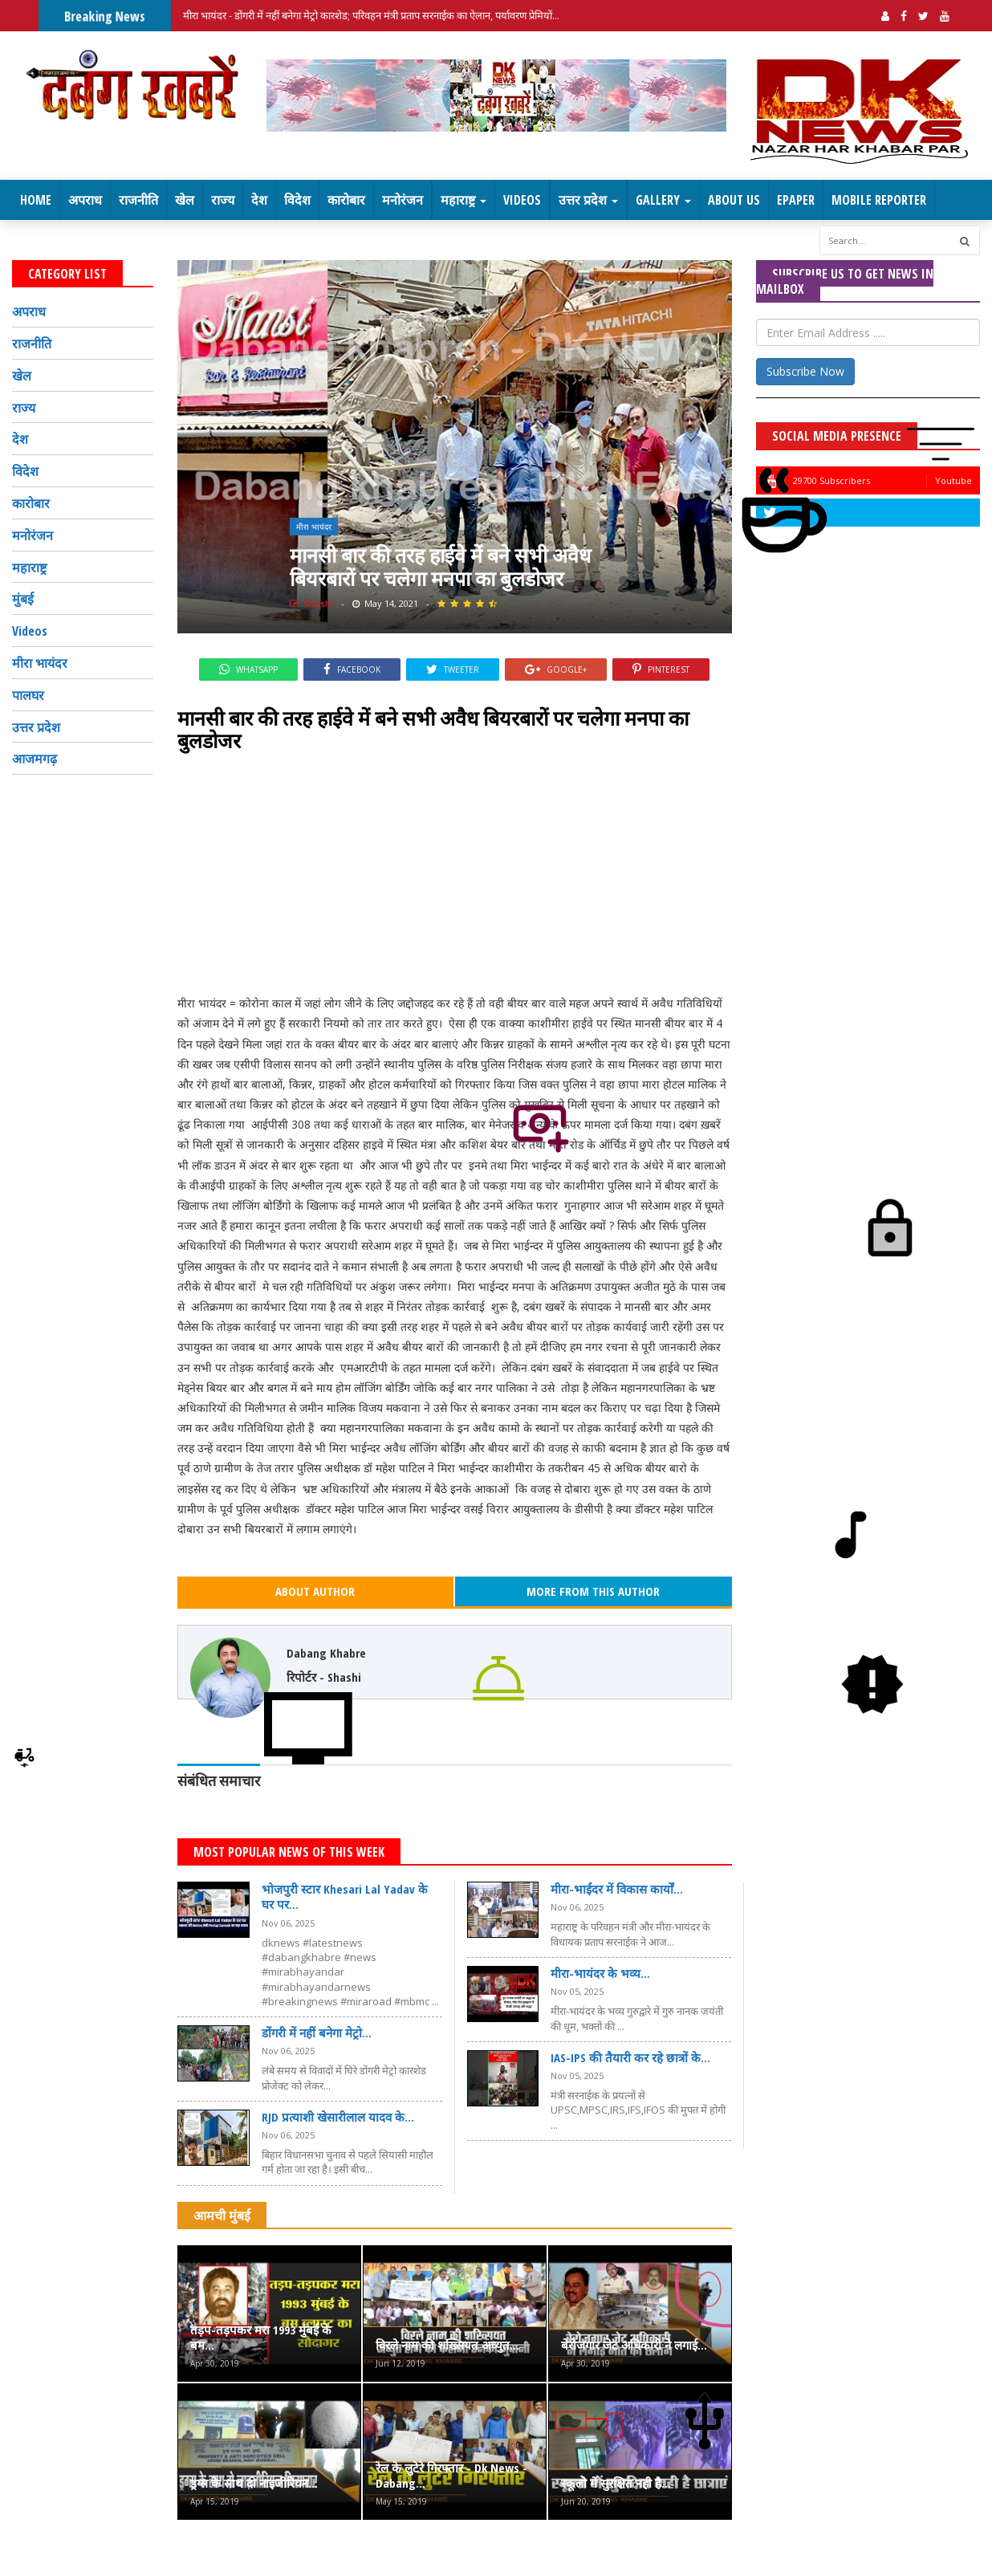 Image resolution: width=992 pixels, height=2576 pixels. What do you see at coordinates (784, 510) in the screenshot?
I see `find nearby coffee shops` at bounding box center [784, 510].